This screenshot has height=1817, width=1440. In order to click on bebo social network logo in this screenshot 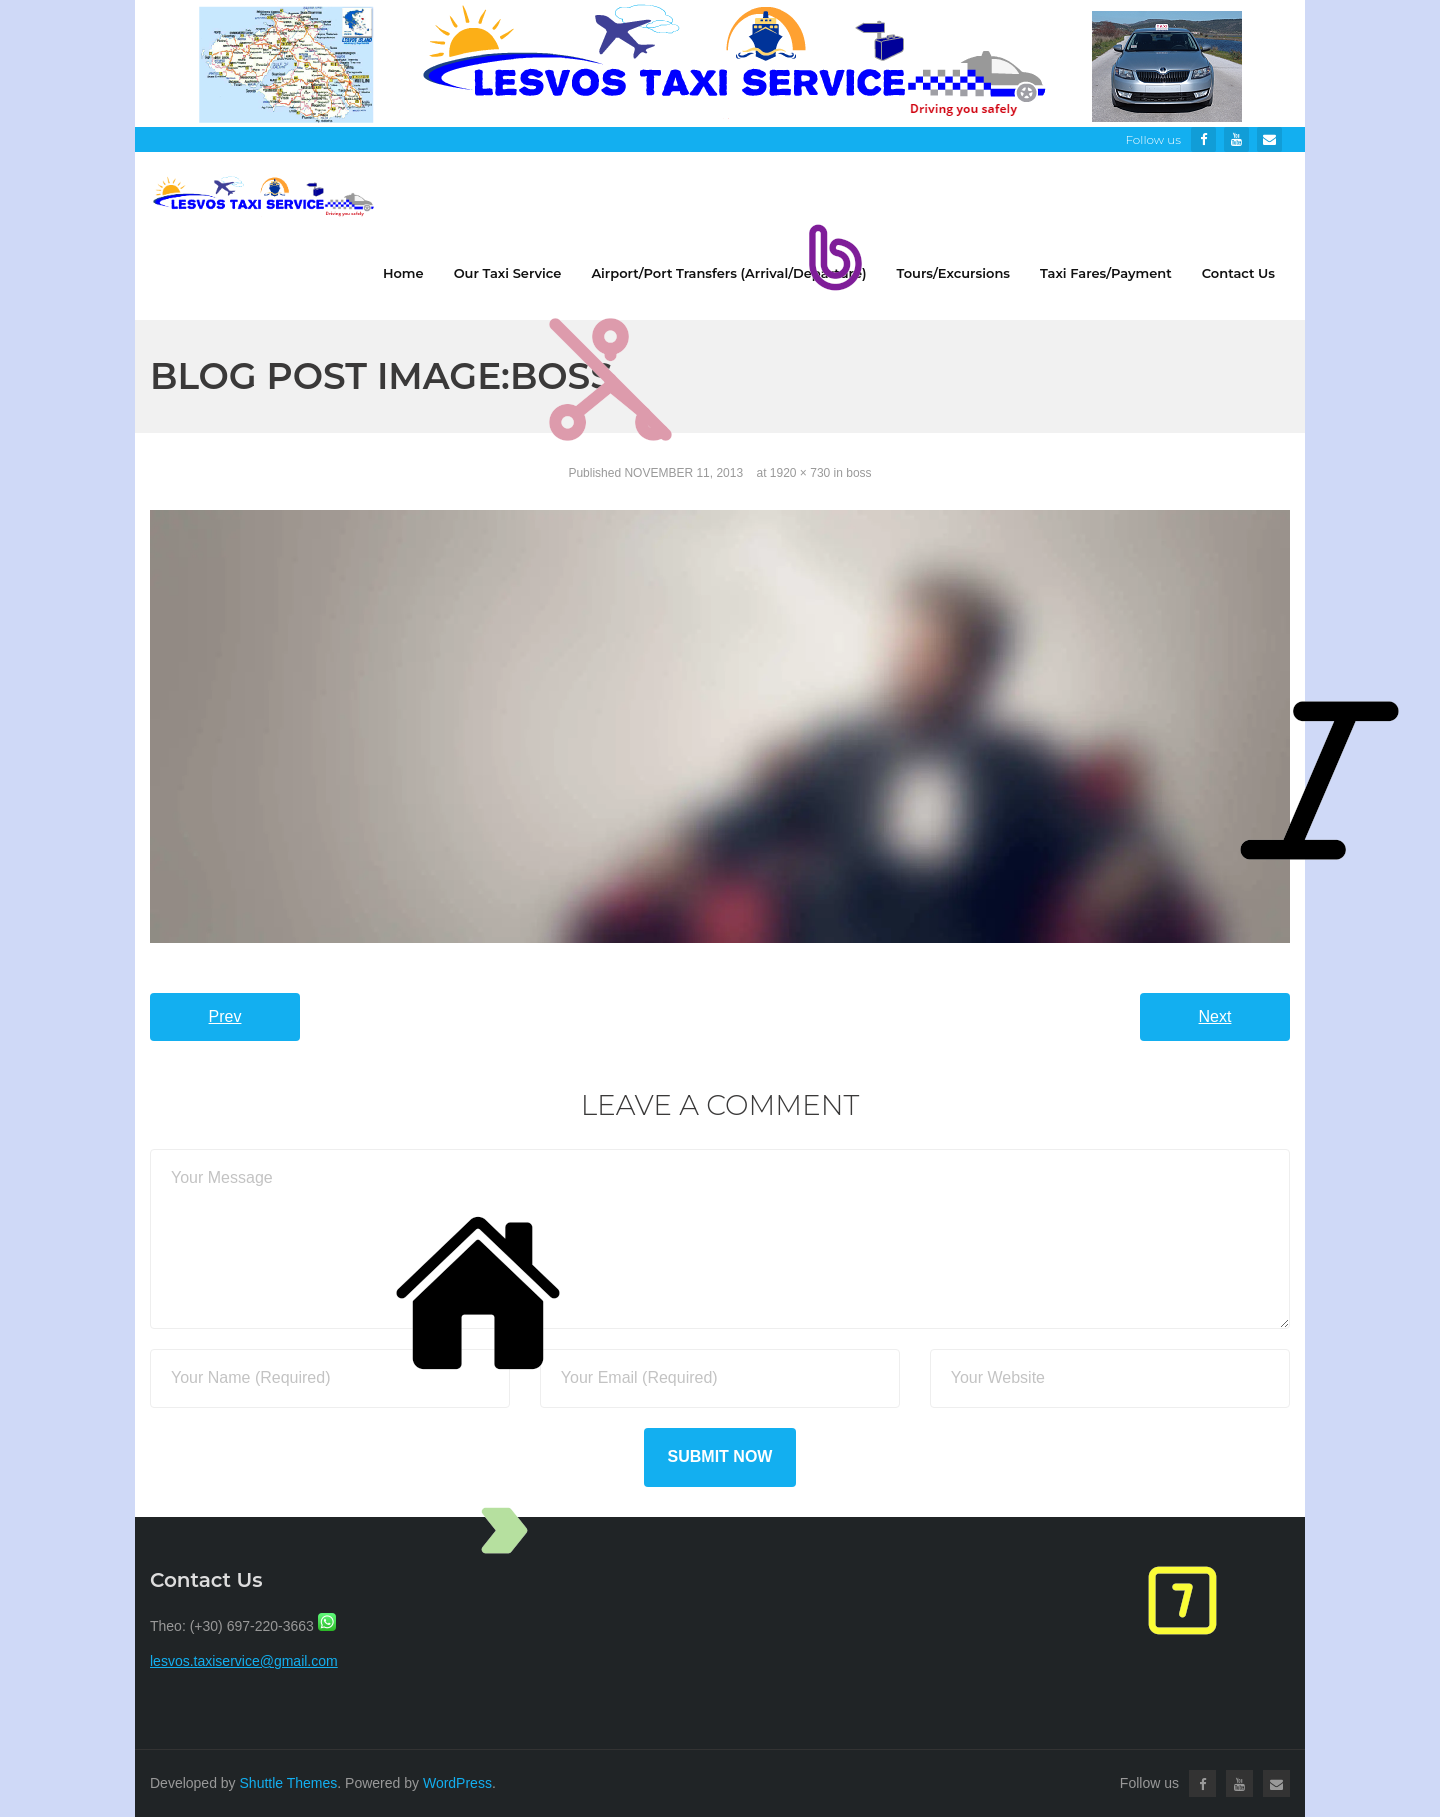, I will do `click(835, 257)`.